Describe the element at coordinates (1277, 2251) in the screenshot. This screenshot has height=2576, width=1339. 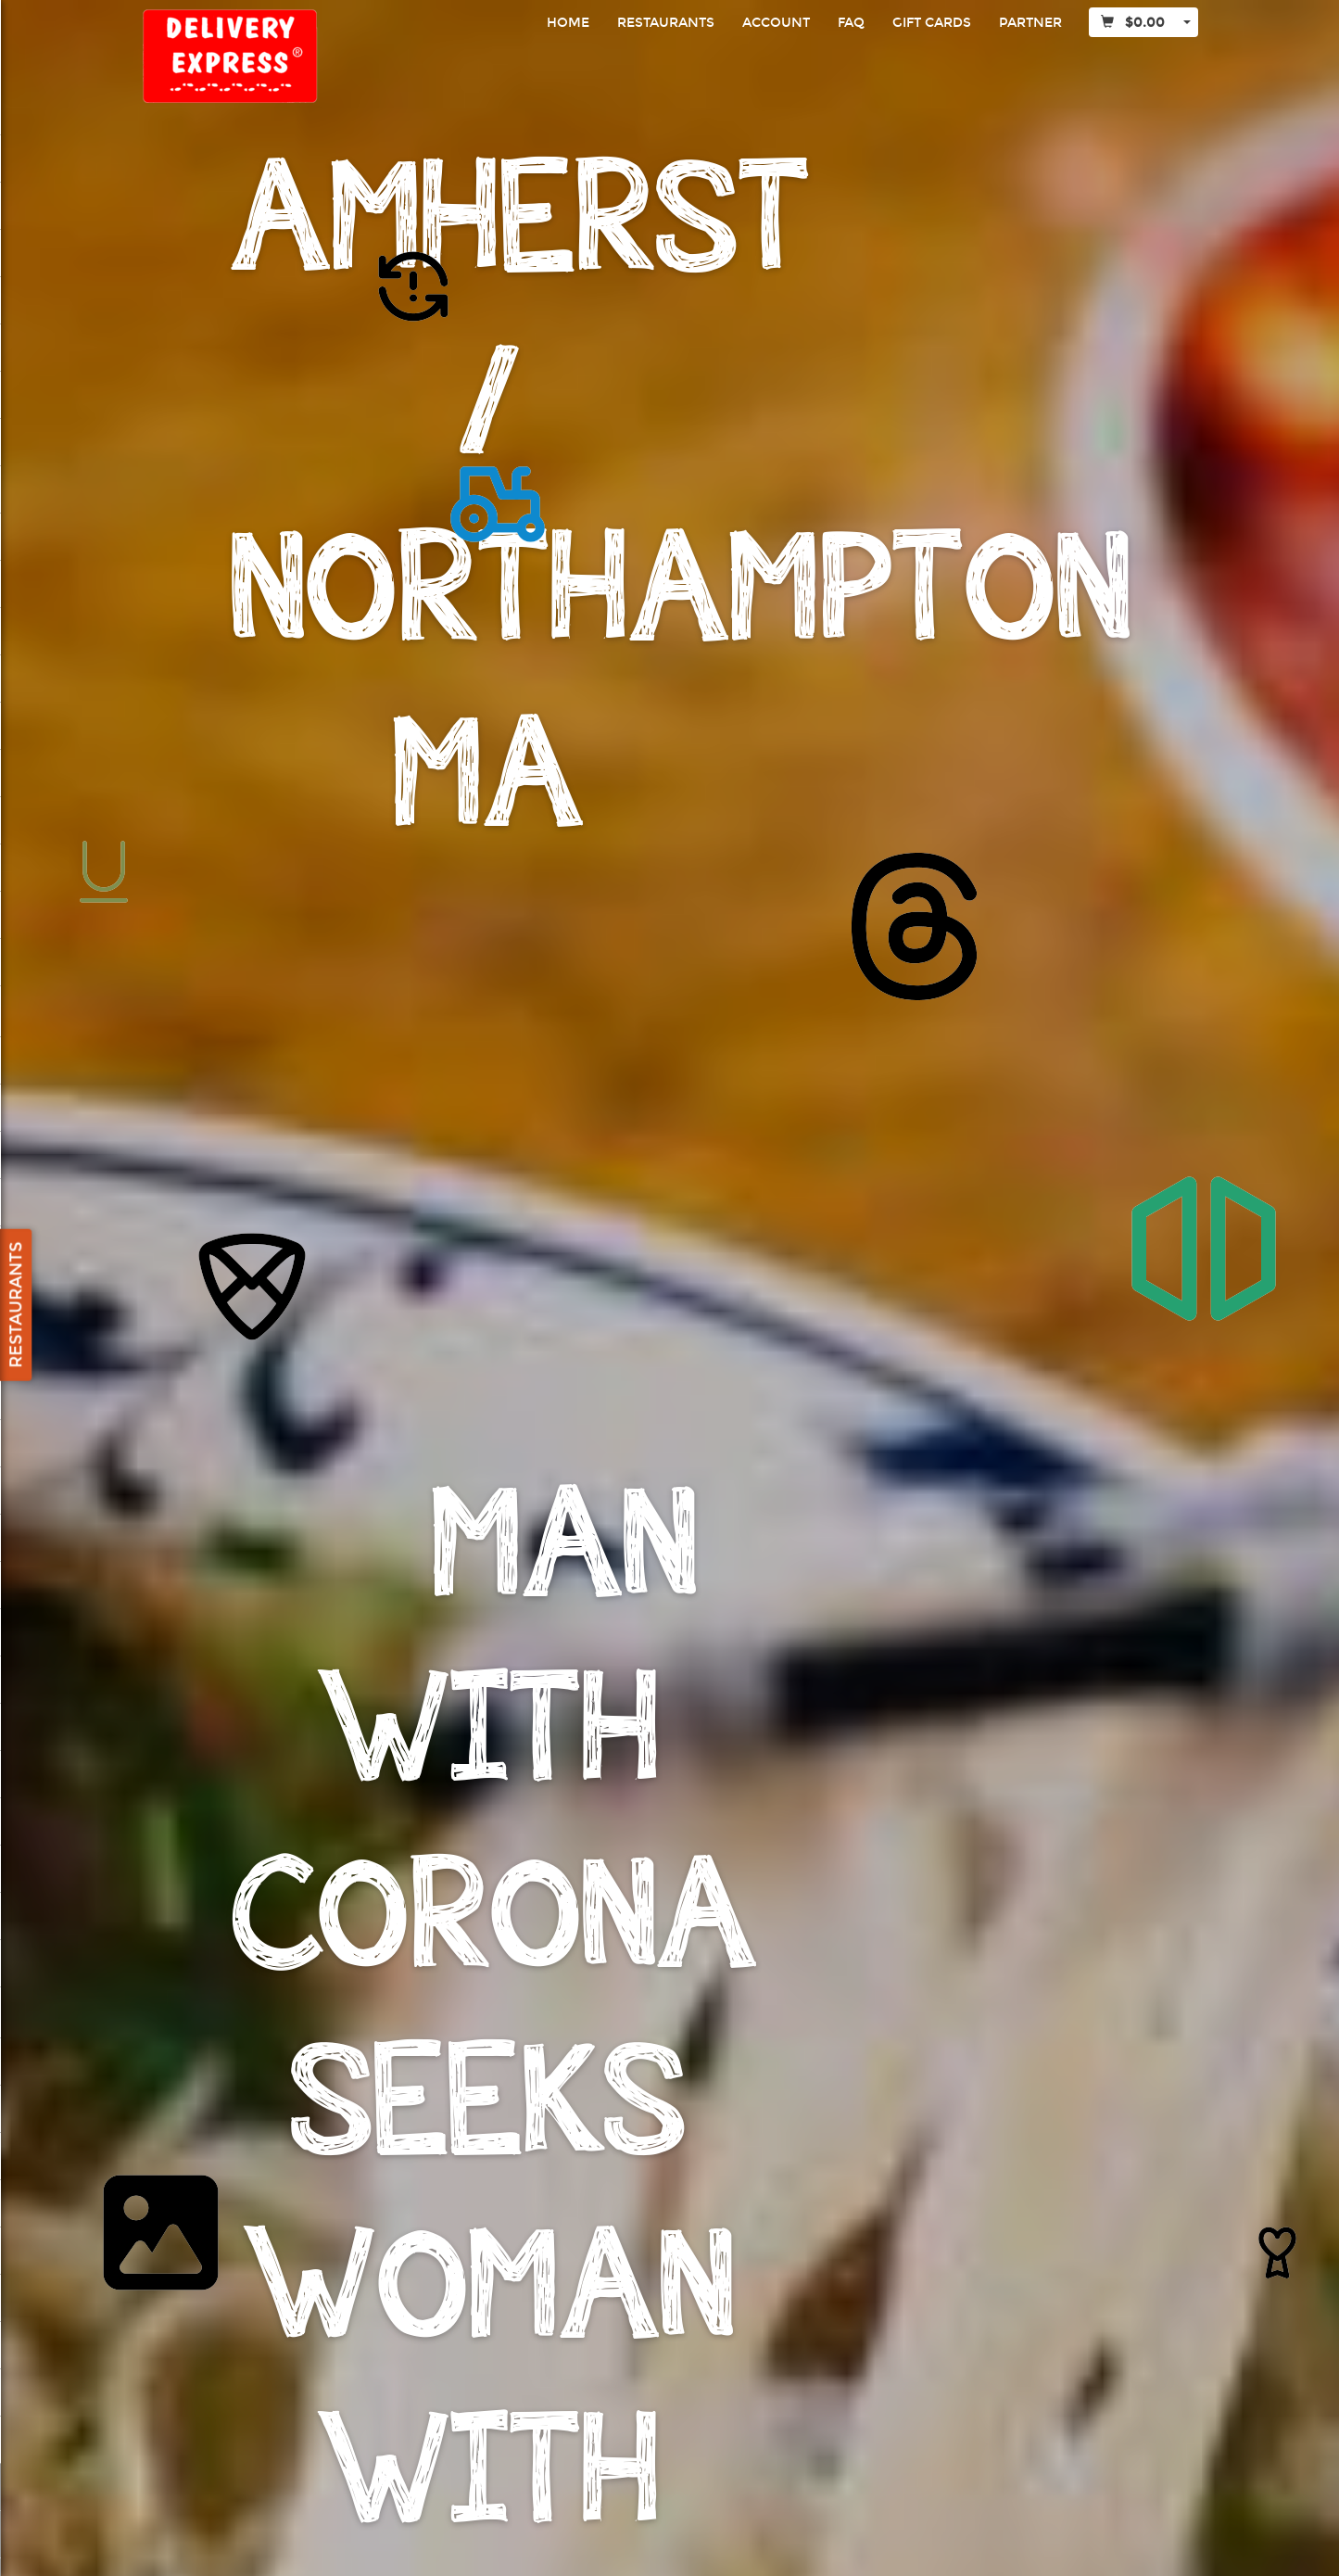
I see `view sponsor tiers and levels` at that location.